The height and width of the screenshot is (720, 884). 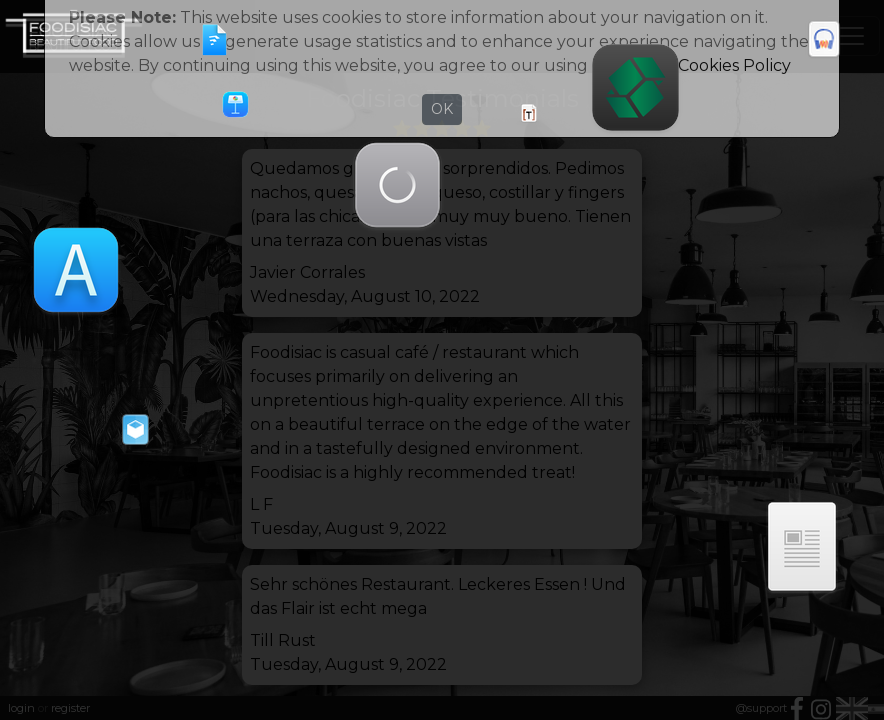 I want to click on access startup screen or boot settings, so click(x=397, y=186).